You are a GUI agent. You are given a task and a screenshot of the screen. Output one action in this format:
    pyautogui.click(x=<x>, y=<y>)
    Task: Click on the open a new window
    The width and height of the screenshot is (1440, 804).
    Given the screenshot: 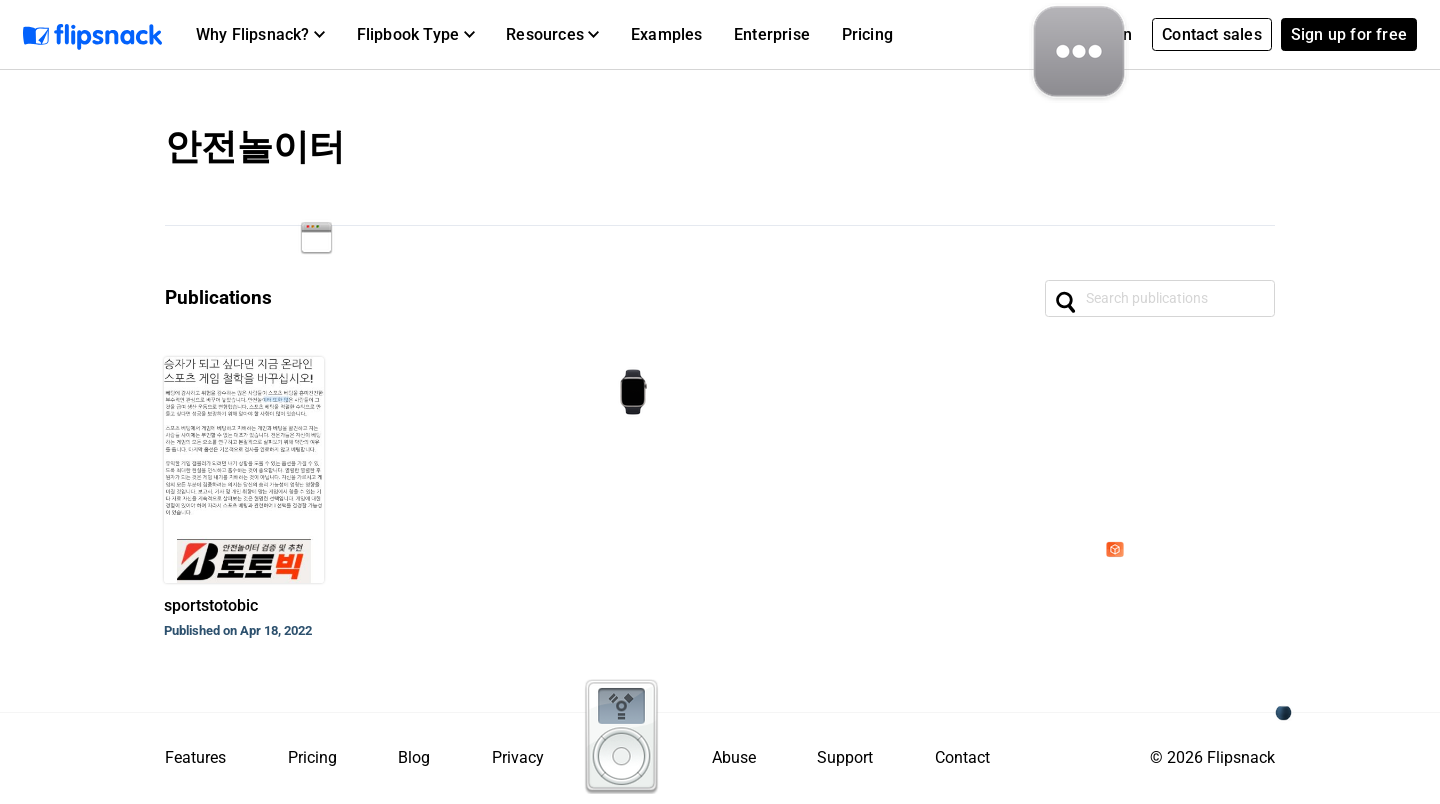 What is the action you would take?
    pyautogui.click(x=316, y=237)
    